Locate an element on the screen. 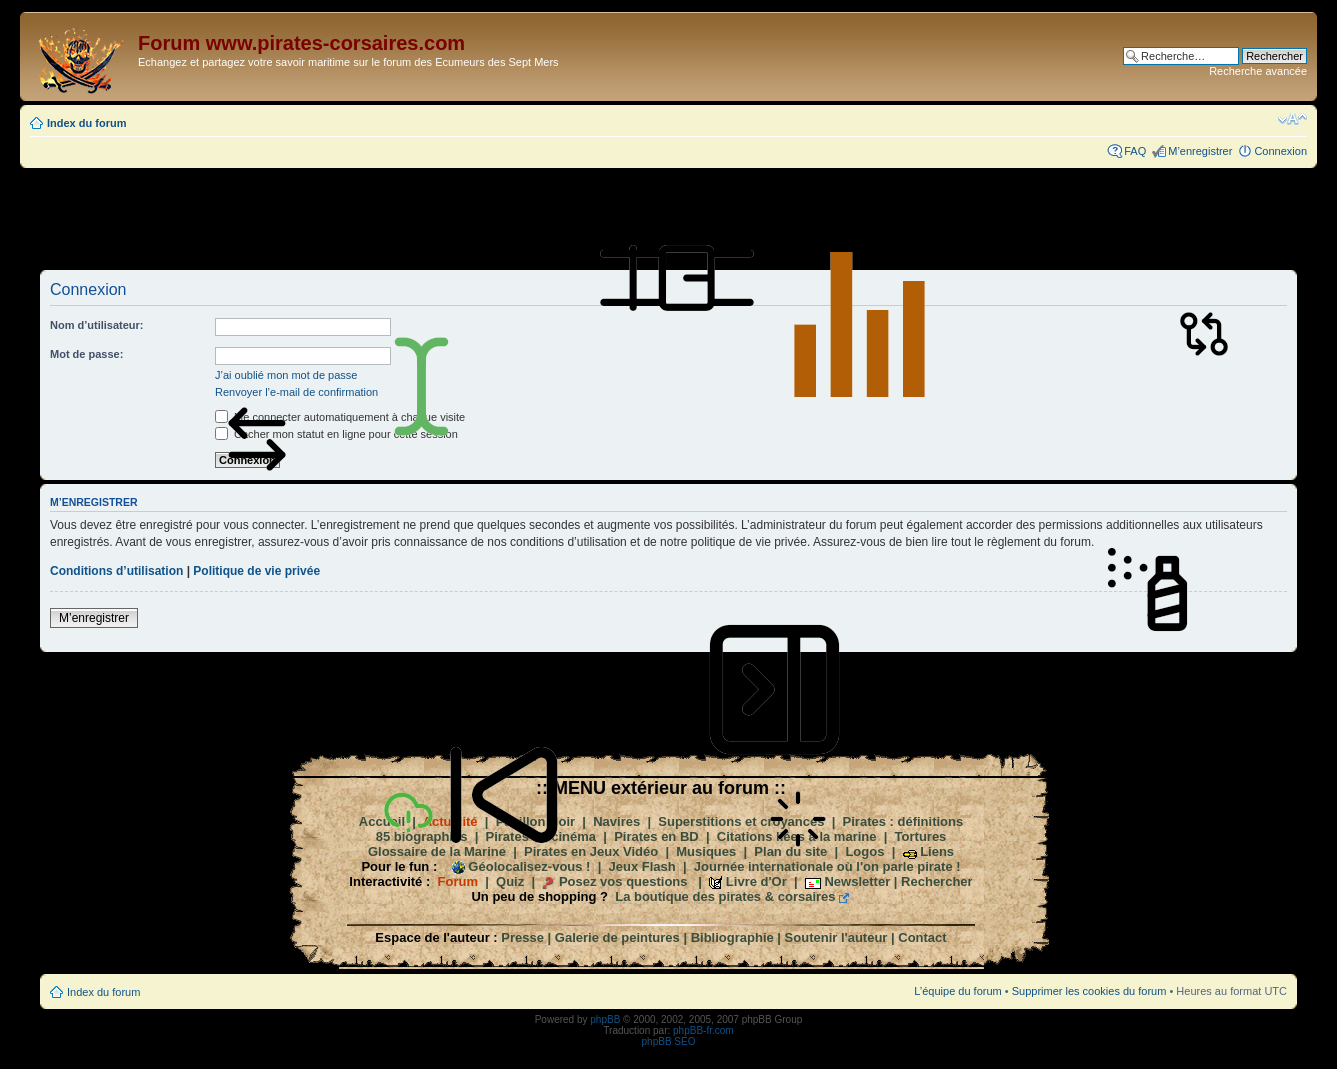 The height and width of the screenshot is (1069, 1337). compare branches in version control is located at coordinates (1204, 334).